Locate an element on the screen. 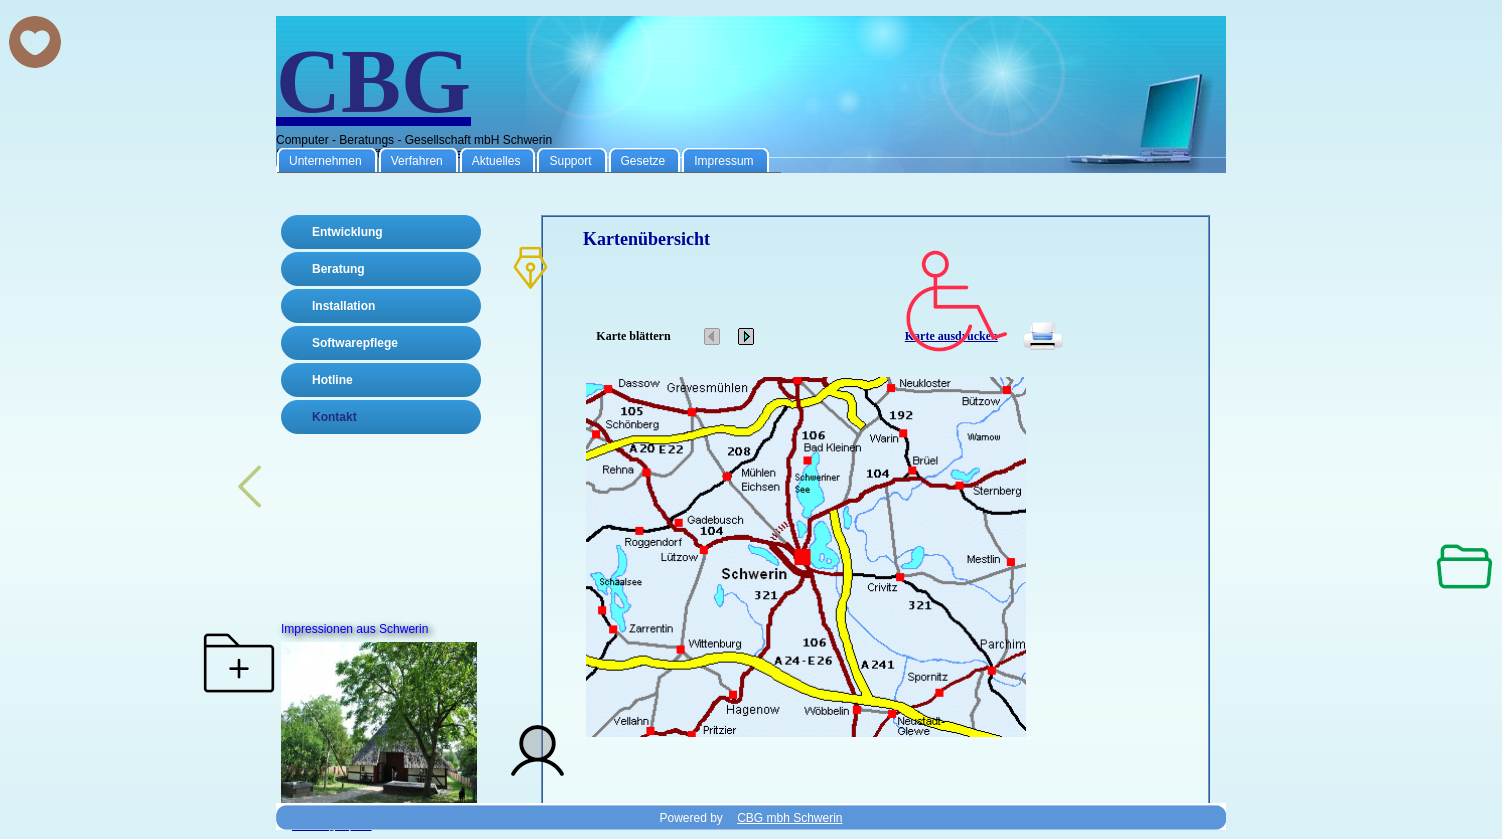  open folder to view contents is located at coordinates (1464, 566).